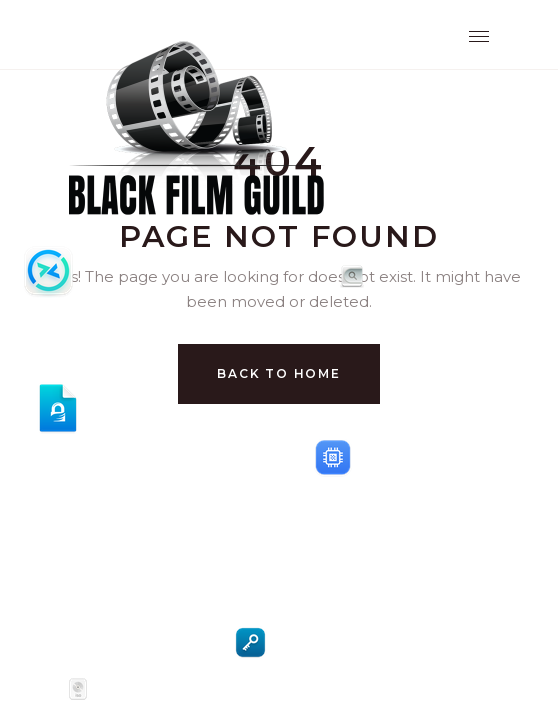 The image size is (558, 720). What do you see at coordinates (250, 642) in the screenshot?
I see `open nextcloud password manager` at bounding box center [250, 642].